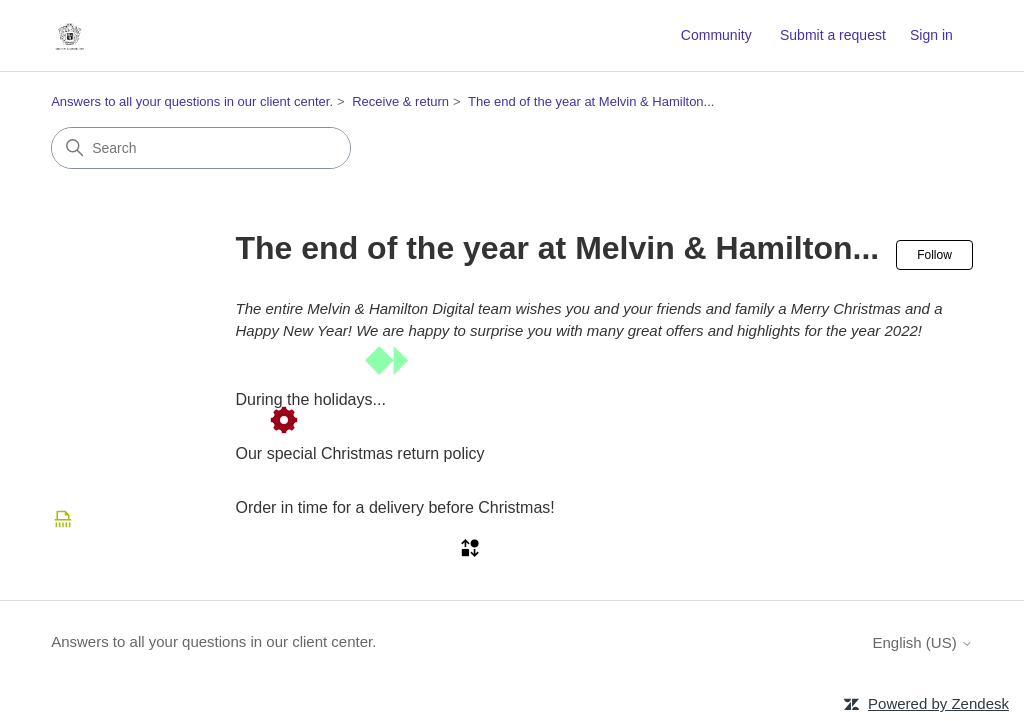  Describe the element at coordinates (63, 519) in the screenshot. I see `permanently delete a document` at that location.